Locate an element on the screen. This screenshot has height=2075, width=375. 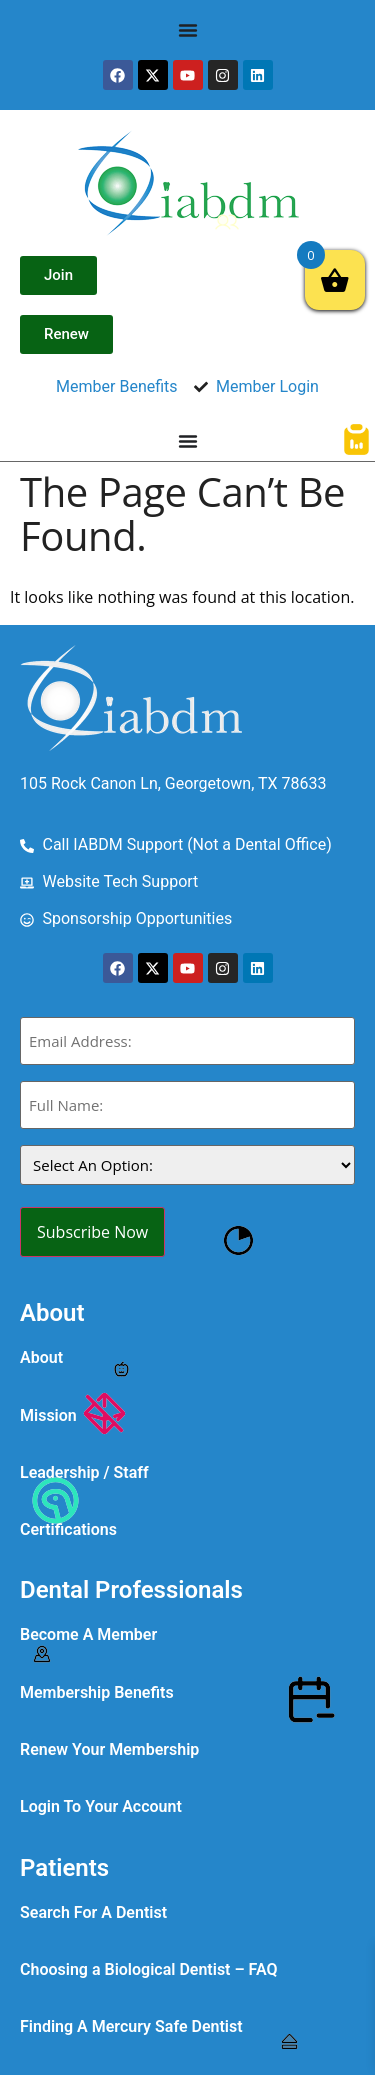
view pinned location on map is located at coordinates (42, 1654).